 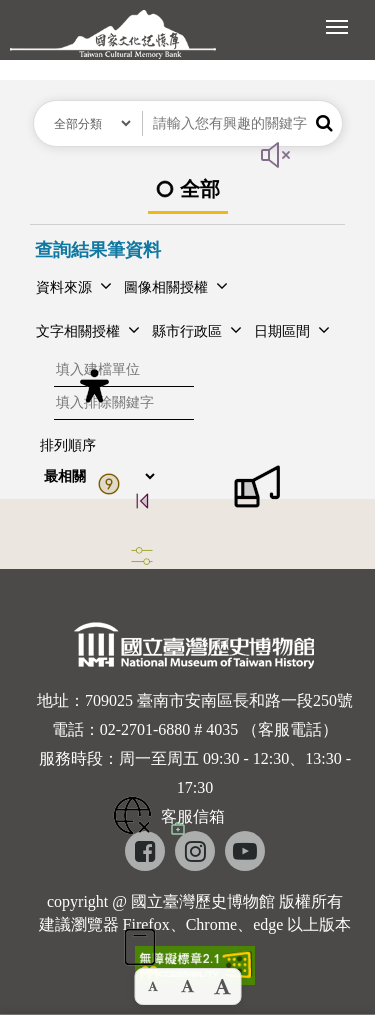 I want to click on disconnect from the internet, so click(x=132, y=815).